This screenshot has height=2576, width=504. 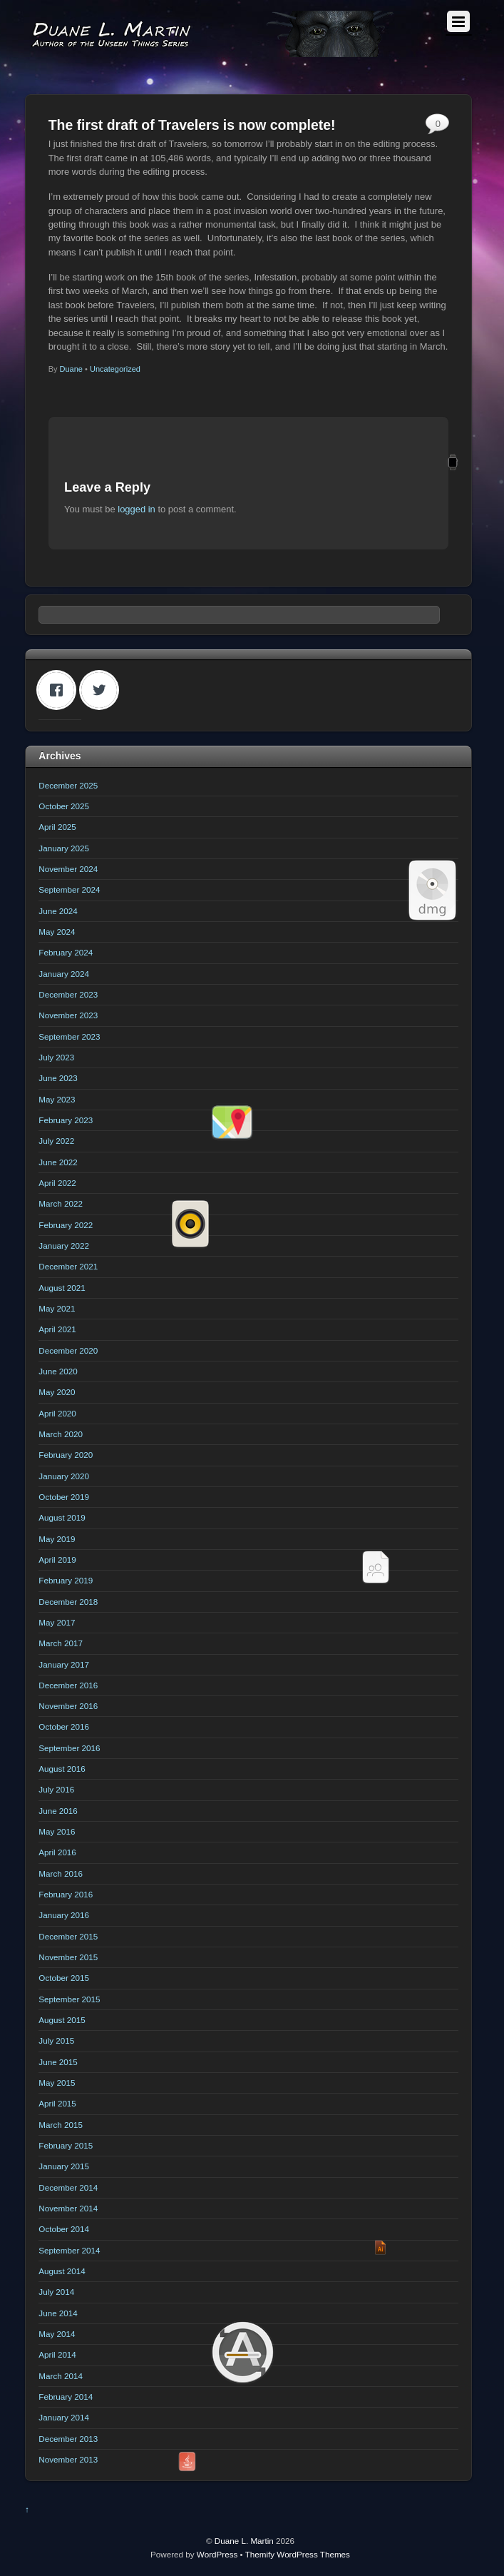 What do you see at coordinates (232, 1122) in the screenshot?
I see `open the maps application` at bounding box center [232, 1122].